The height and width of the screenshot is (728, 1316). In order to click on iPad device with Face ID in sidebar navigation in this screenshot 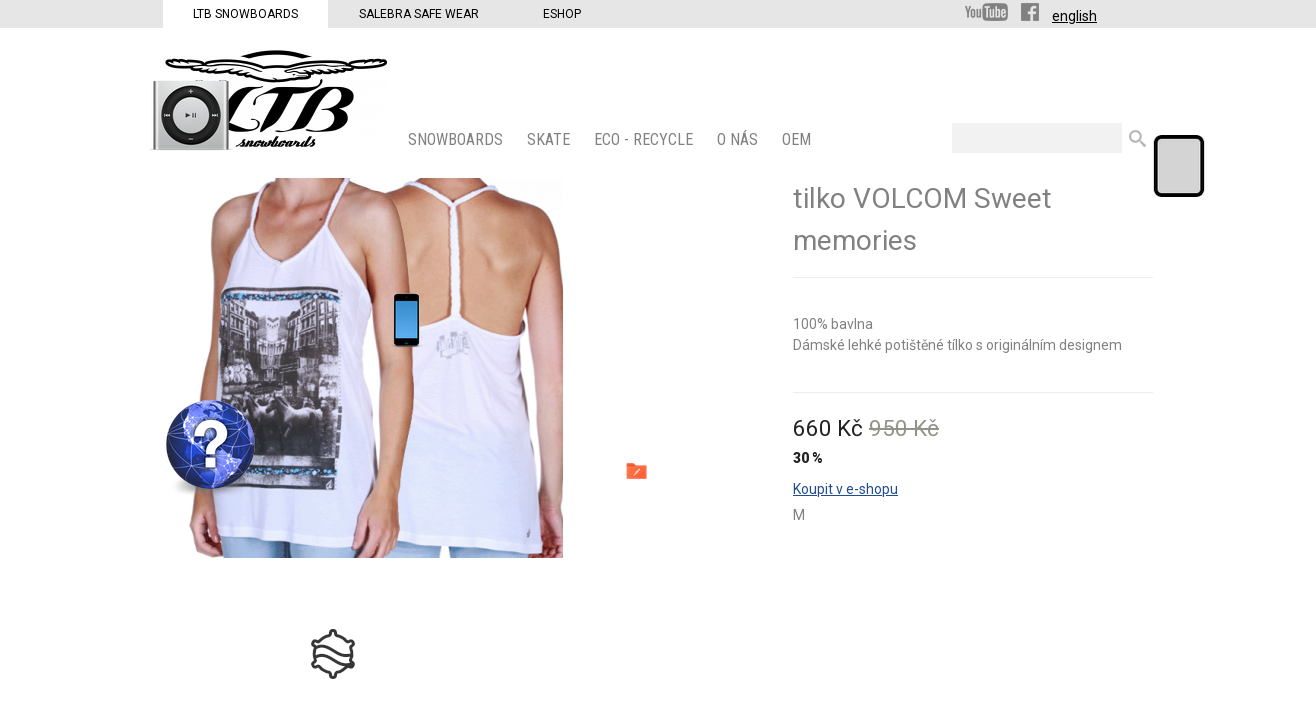, I will do `click(1179, 166)`.